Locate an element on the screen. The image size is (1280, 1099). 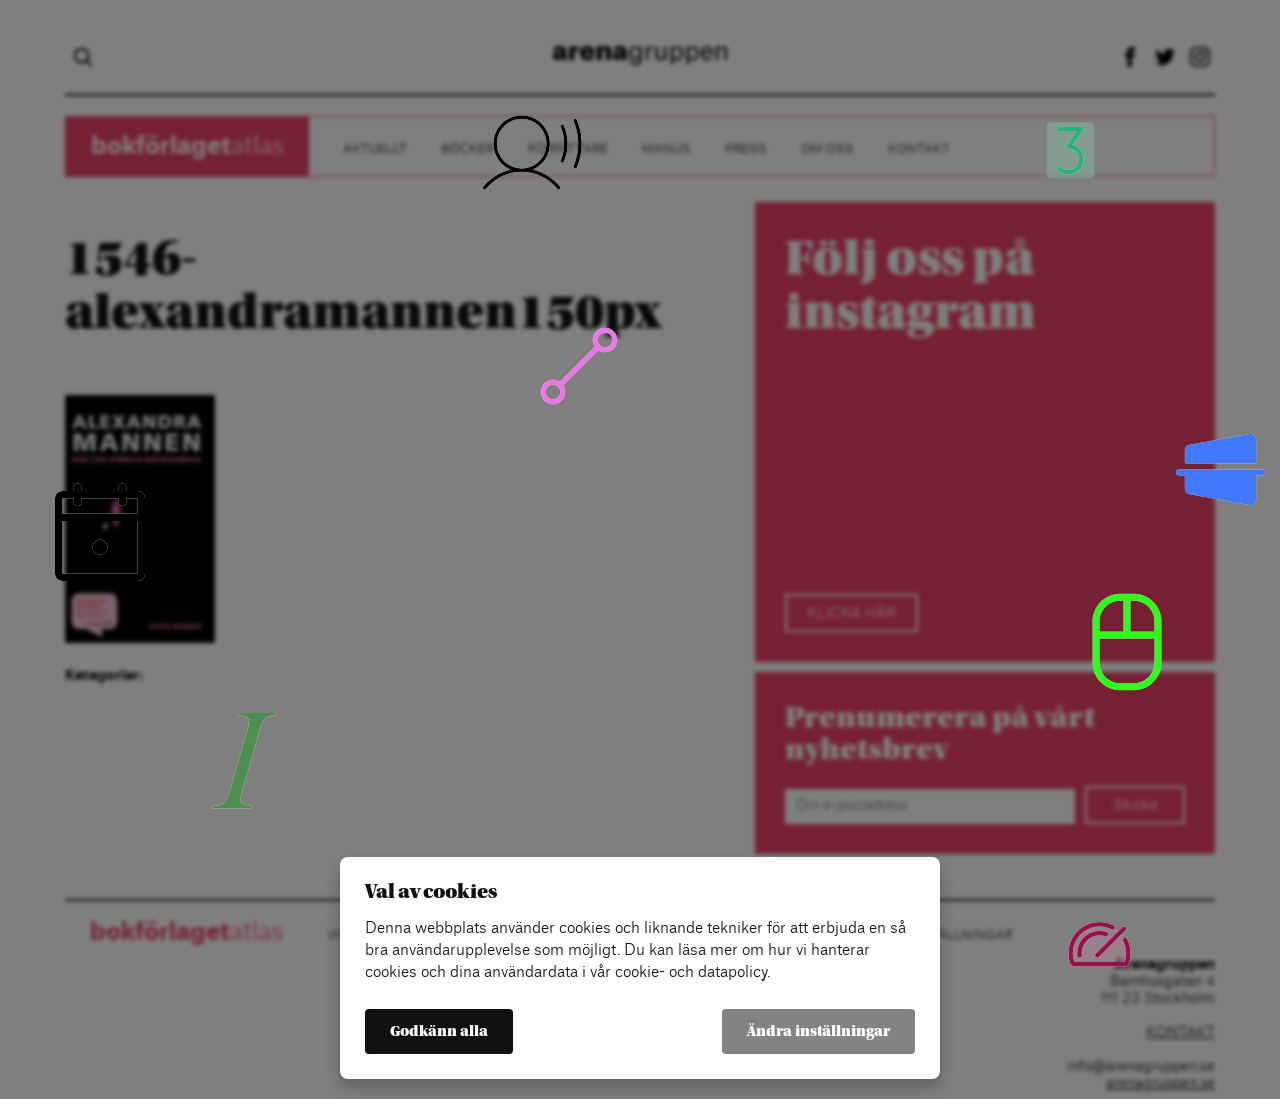
toggle perspective view mode is located at coordinates (1220, 469).